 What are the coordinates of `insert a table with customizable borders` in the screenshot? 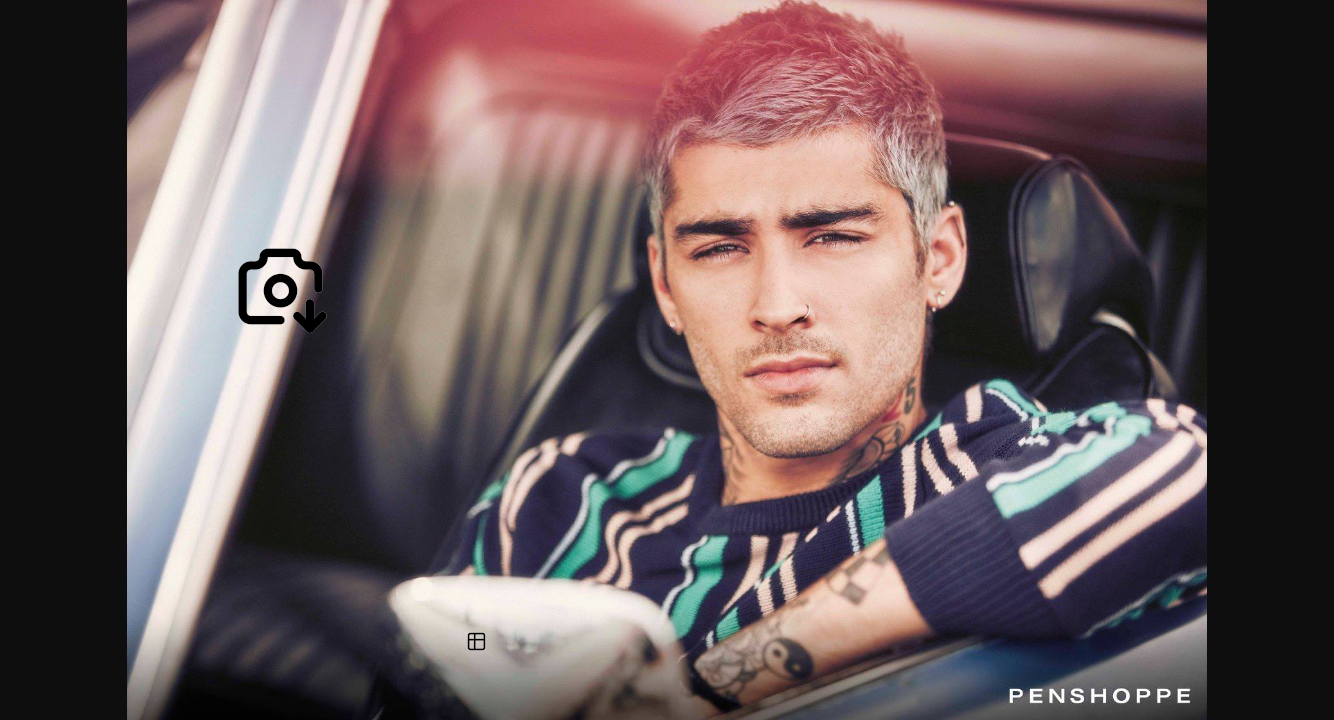 It's located at (476, 641).